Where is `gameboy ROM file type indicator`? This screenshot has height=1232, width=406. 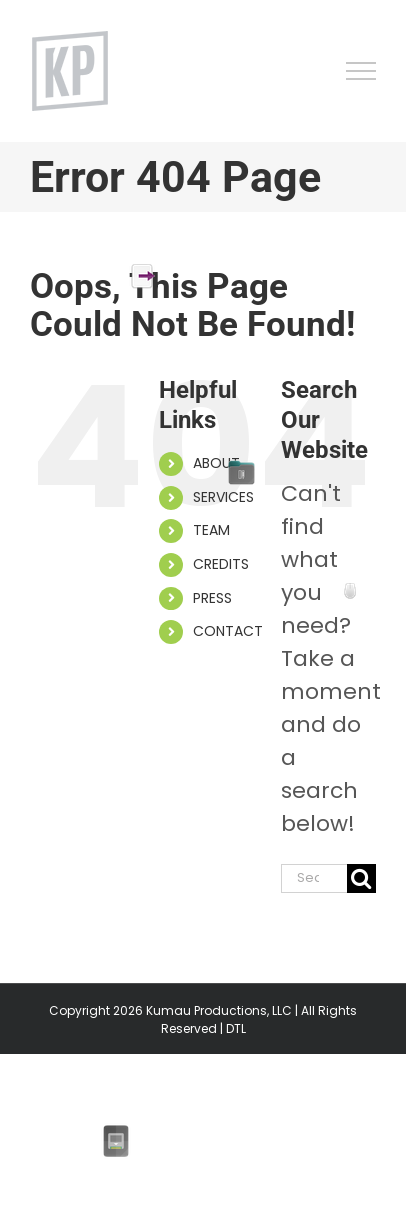
gameboy ROM file type indicator is located at coordinates (116, 1141).